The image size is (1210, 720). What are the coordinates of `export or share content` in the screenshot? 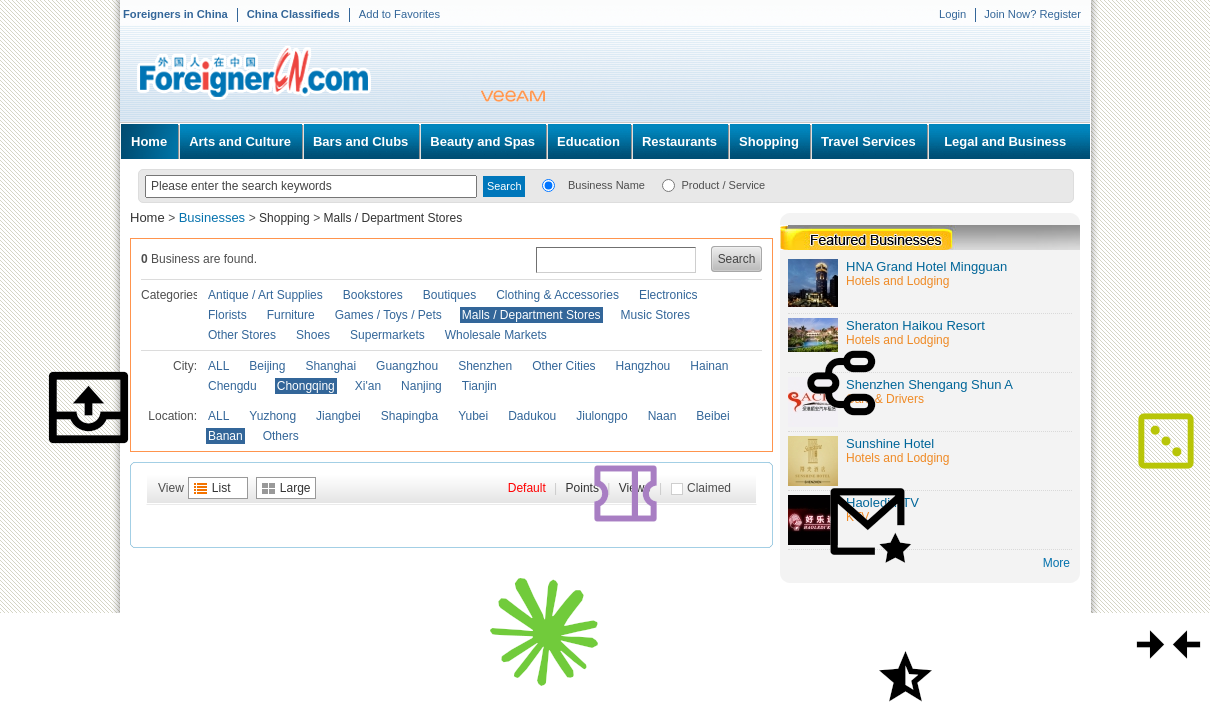 It's located at (88, 407).